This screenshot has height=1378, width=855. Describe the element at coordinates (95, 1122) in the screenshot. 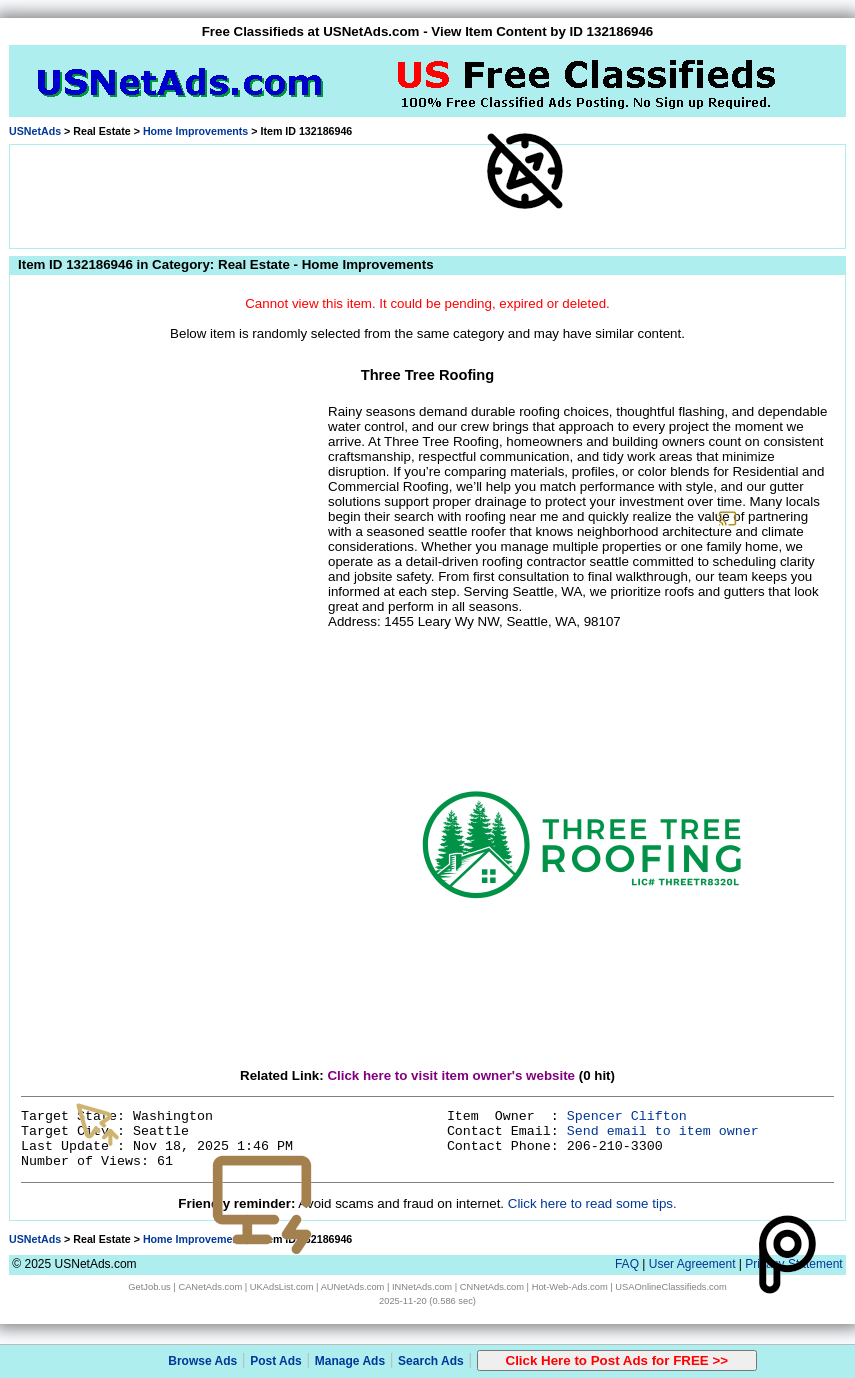

I see `scroll to top of page` at that location.